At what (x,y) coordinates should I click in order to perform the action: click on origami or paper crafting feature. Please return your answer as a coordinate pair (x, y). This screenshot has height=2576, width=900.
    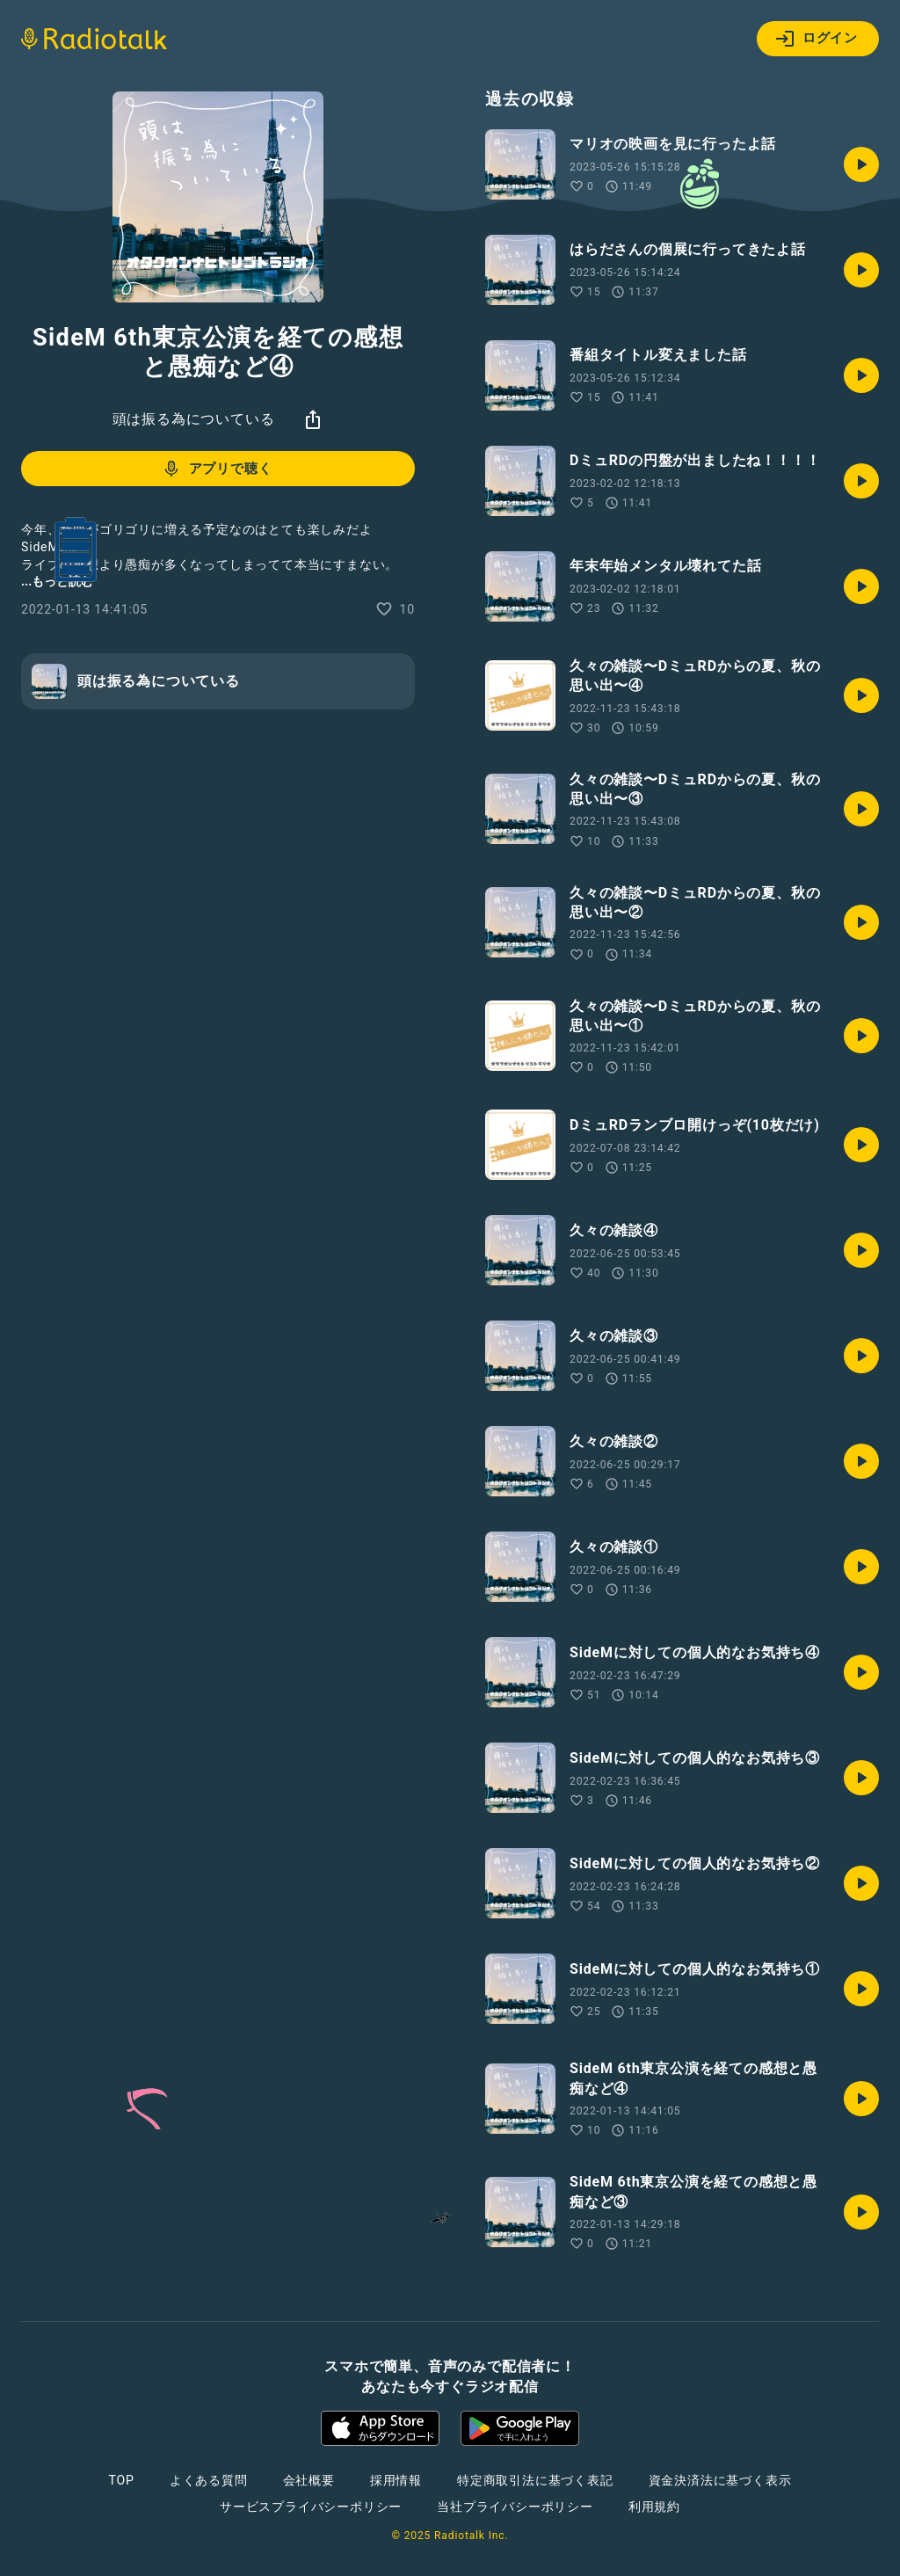
    Looking at the image, I should click on (440, 2217).